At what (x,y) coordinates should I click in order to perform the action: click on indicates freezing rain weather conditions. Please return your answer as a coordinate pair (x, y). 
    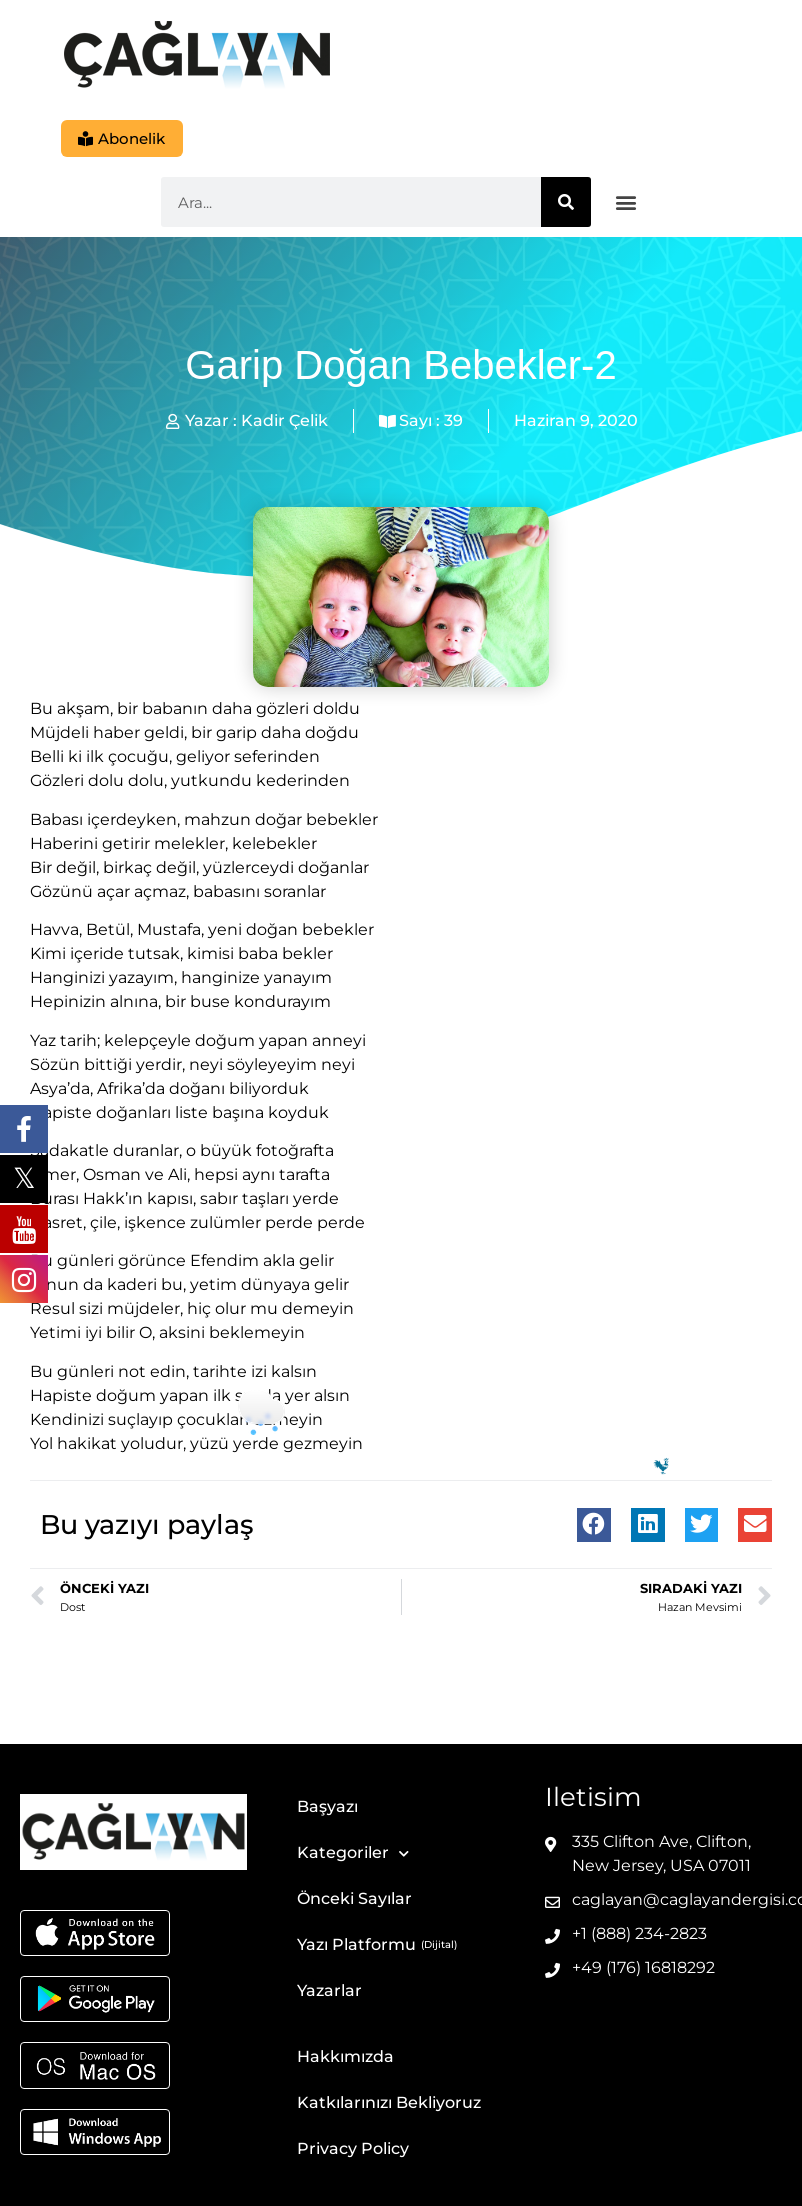
    Looking at the image, I should click on (261, 1411).